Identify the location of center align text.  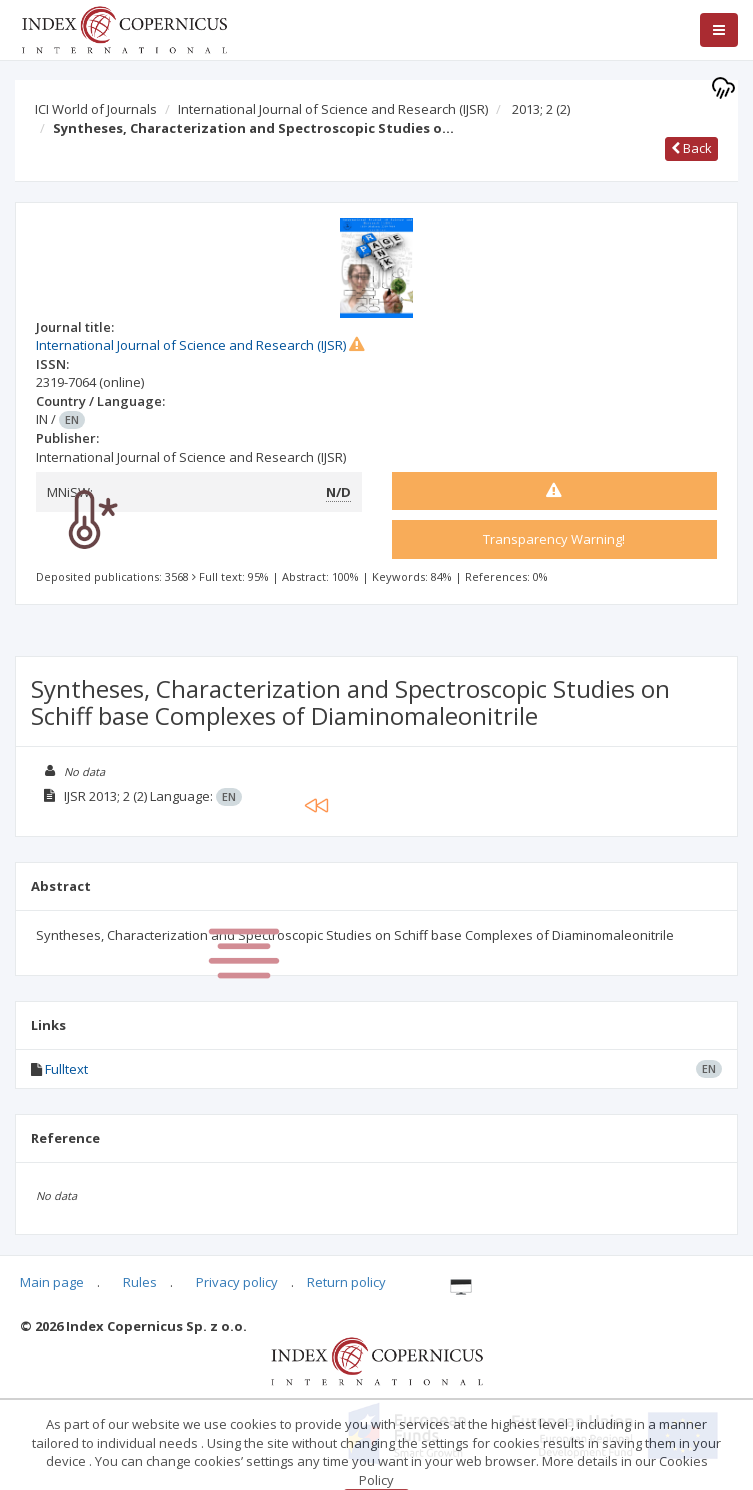
(244, 955).